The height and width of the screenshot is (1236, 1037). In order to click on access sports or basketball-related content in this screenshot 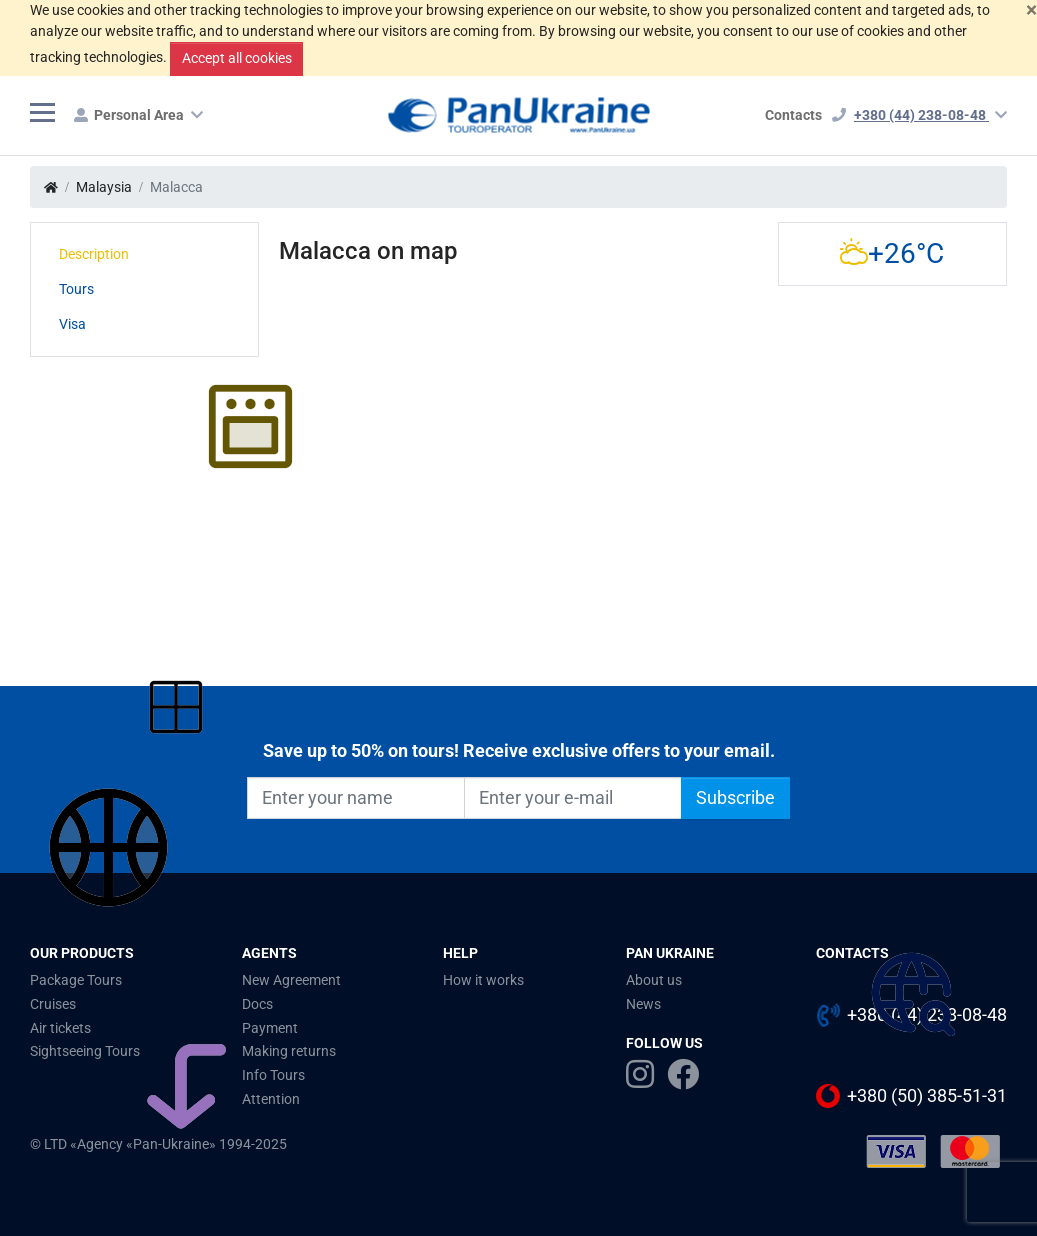, I will do `click(108, 847)`.